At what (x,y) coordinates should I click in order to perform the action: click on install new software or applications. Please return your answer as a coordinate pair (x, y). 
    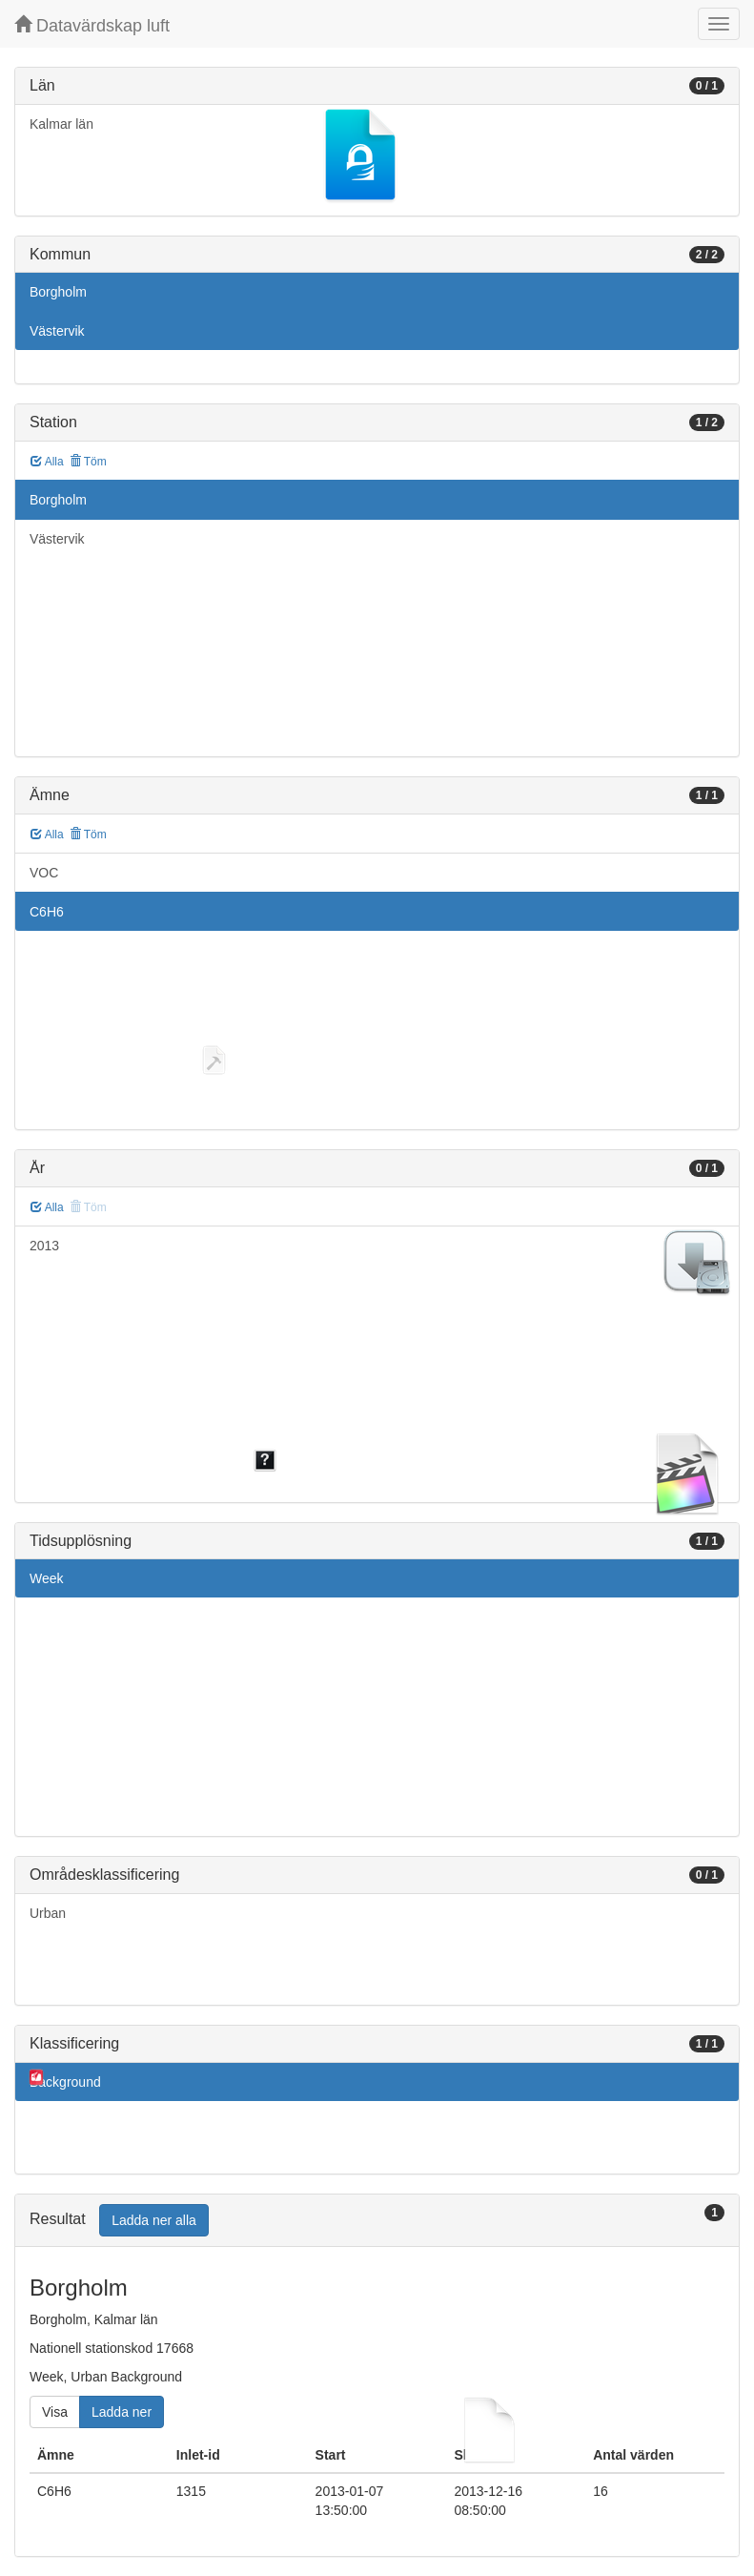
    Looking at the image, I should click on (694, 1260).